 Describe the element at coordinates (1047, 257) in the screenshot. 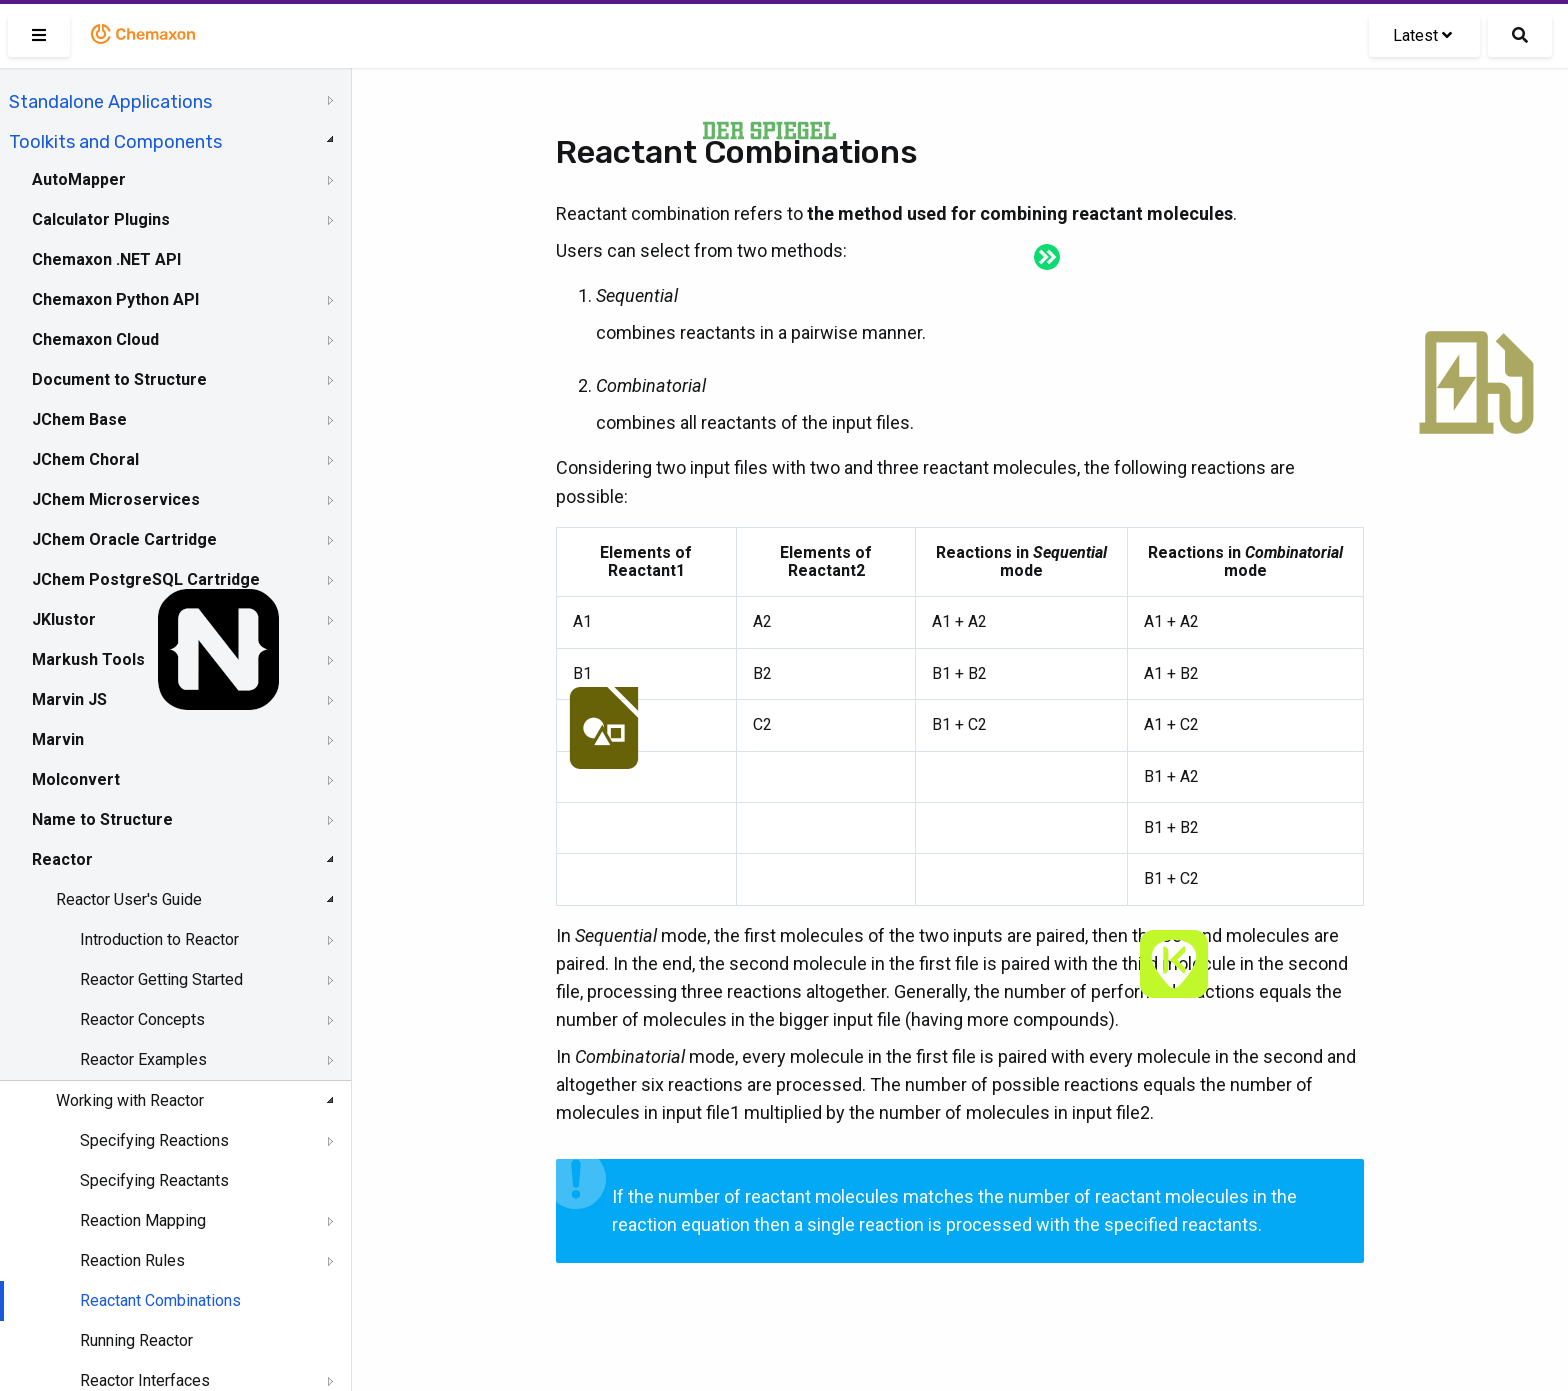

I see `esbuild JavaScript bundler logo` at that location.